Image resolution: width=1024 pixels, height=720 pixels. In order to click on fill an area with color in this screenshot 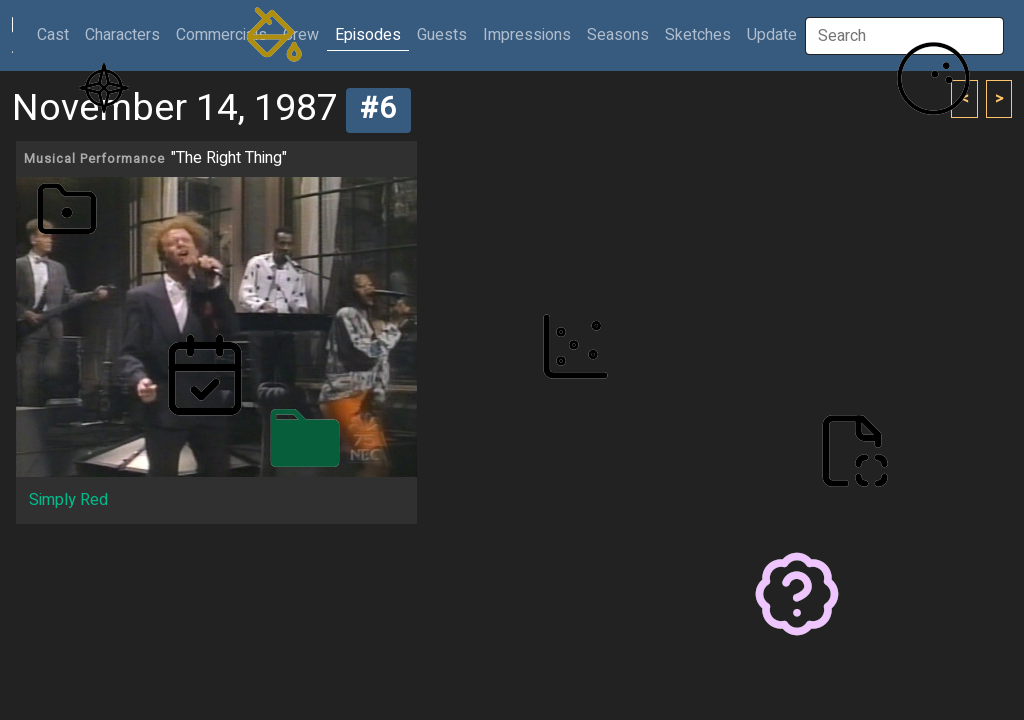, I will do `click(274, 34)`.